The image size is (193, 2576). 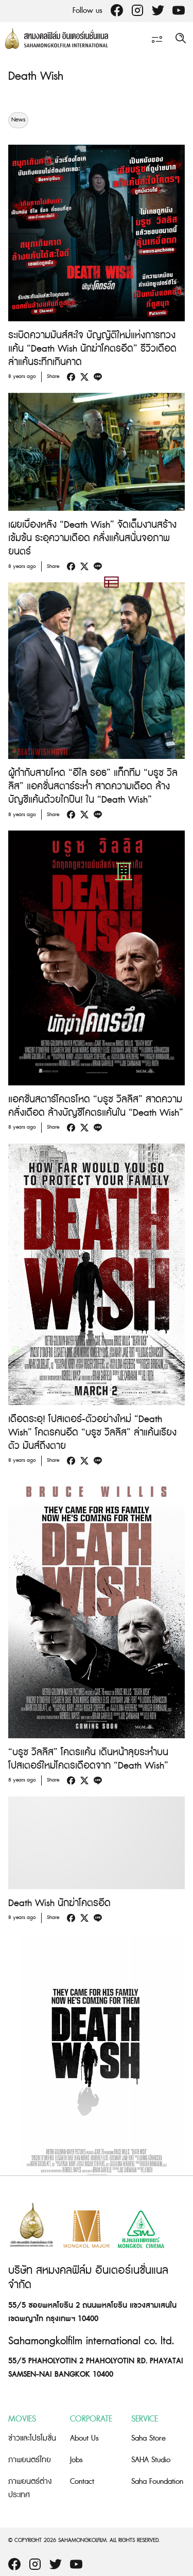 What do you see at coordinates (111, 582) in the screenshot?
I see `view data in table format` at bounding box center [111, 582].